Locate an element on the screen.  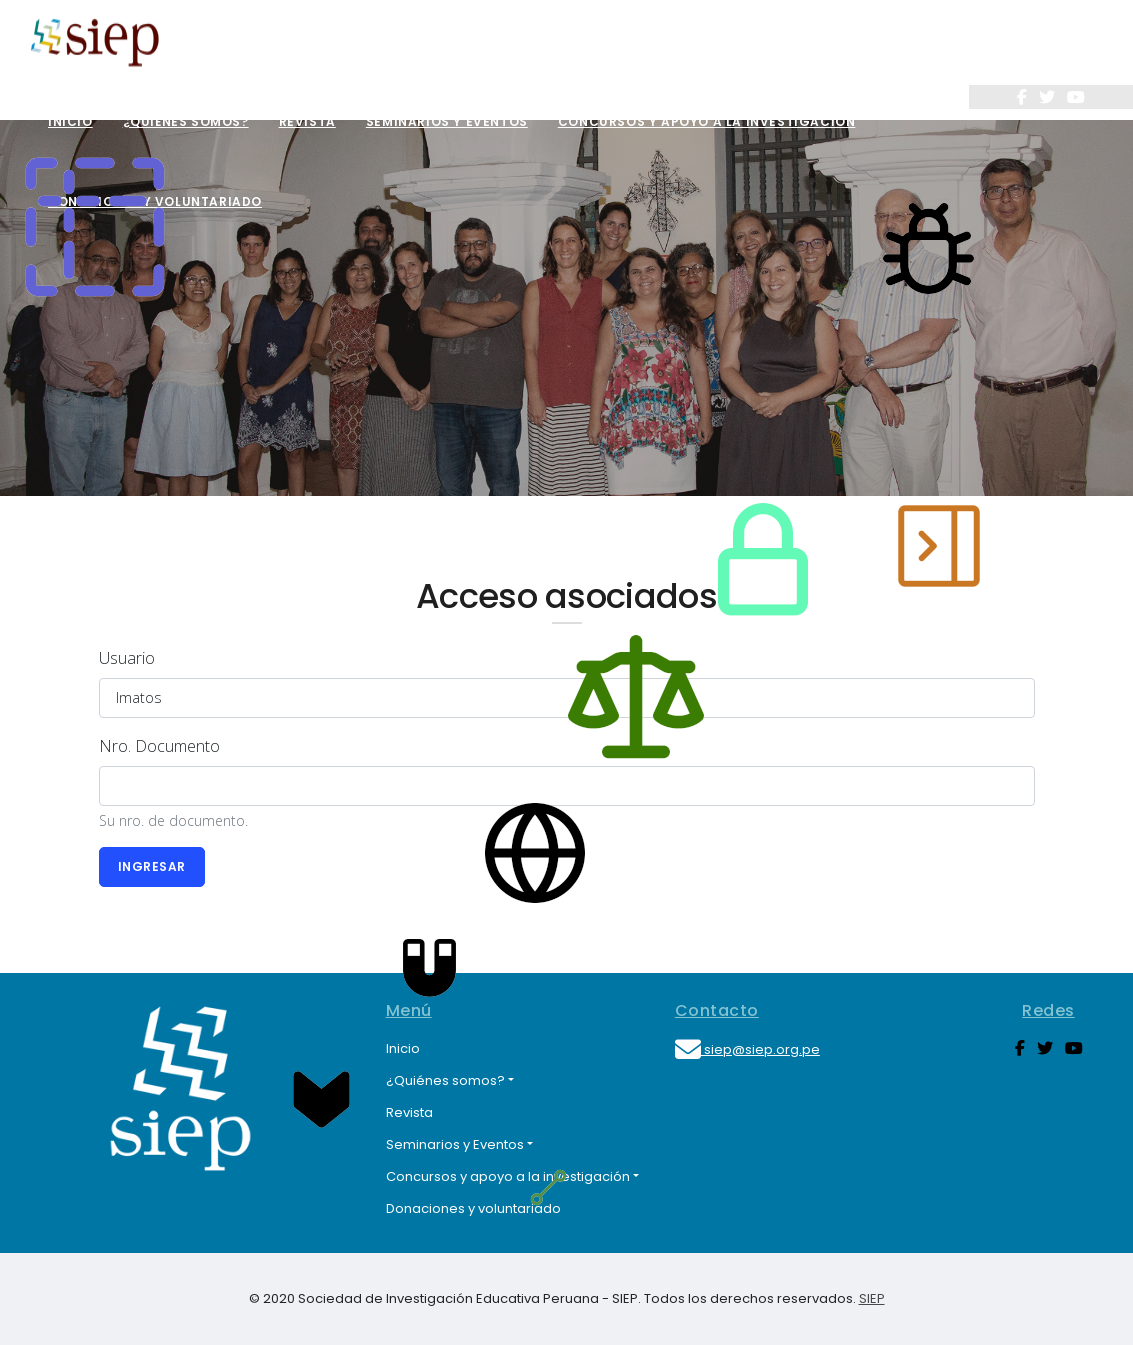
activate magnetic snap or alignment tool is located at coordinates (429, 965).